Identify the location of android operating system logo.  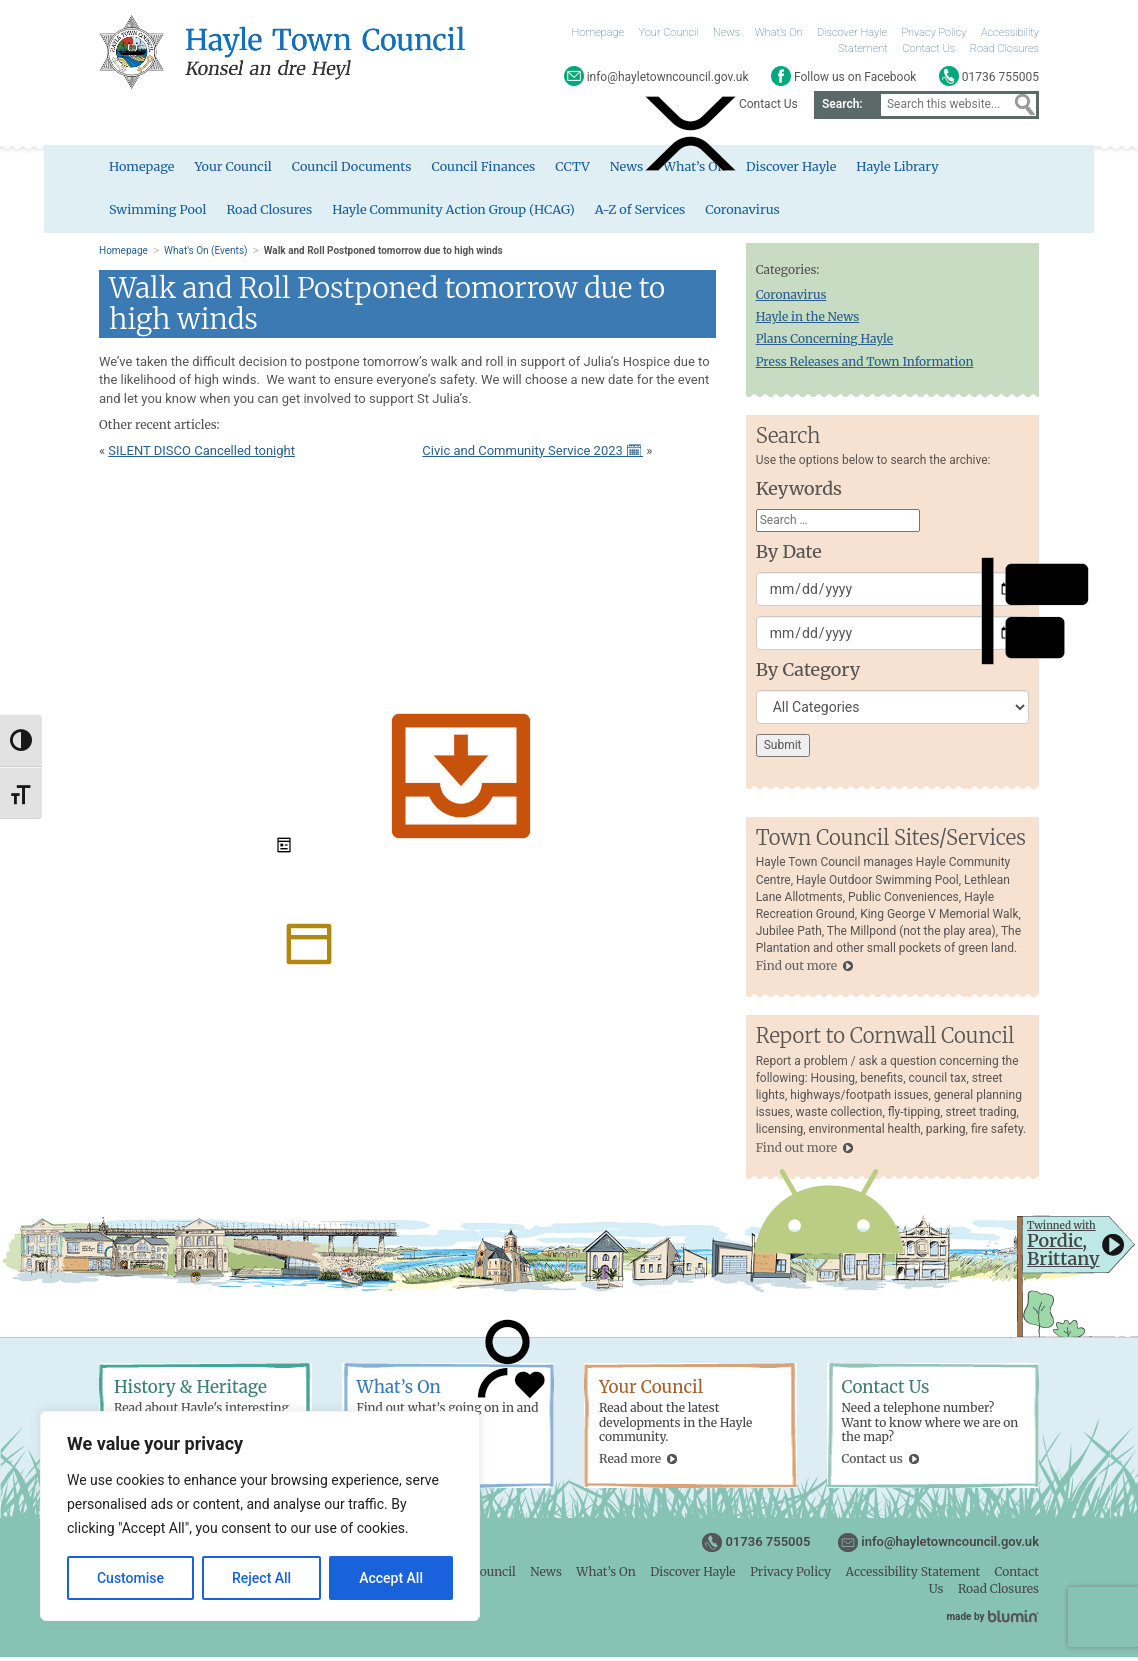
(829, 1220).